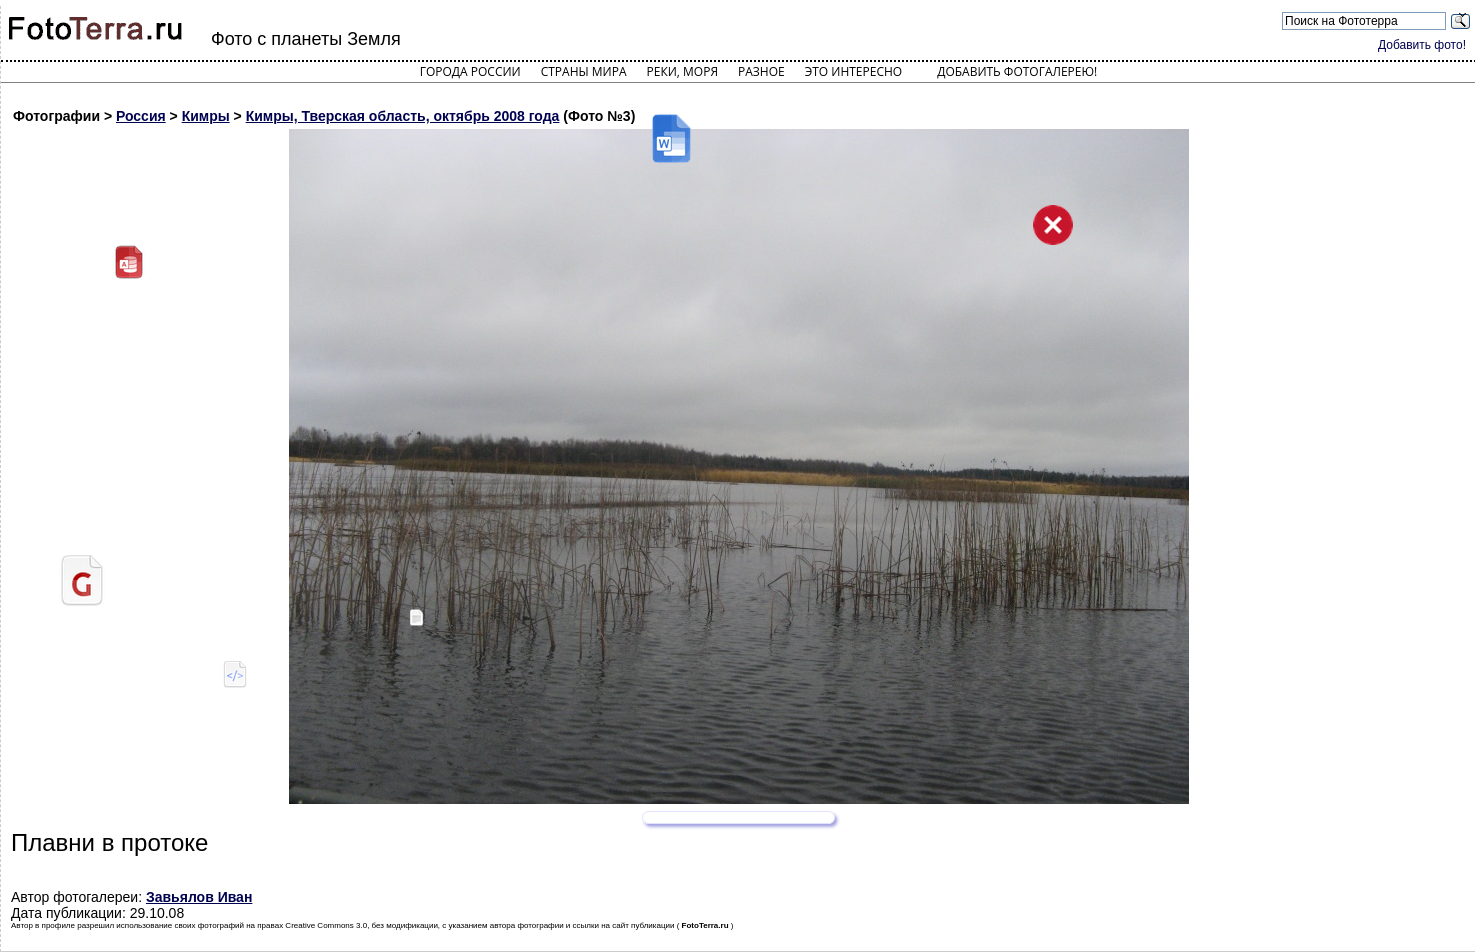 The width and height of the screenshot is (1475, 952). What do you see at coordinates (82, 580) in the screenshot?
I see `a g-code file for 3D printing or CNC machining` at bounding box center [82, 580].